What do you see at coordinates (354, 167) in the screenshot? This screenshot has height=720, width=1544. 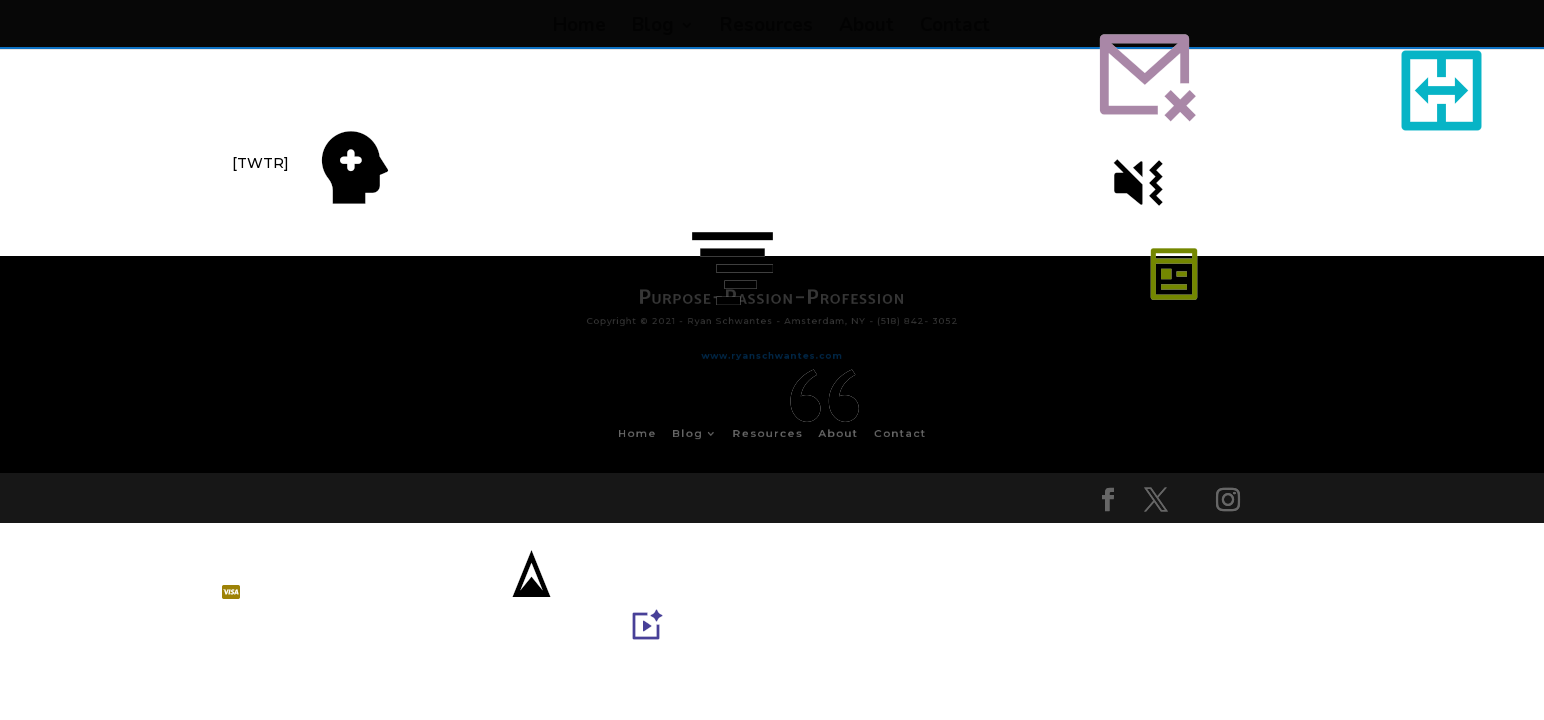 I see `access mental health resources` at bounding box center [354, 167].